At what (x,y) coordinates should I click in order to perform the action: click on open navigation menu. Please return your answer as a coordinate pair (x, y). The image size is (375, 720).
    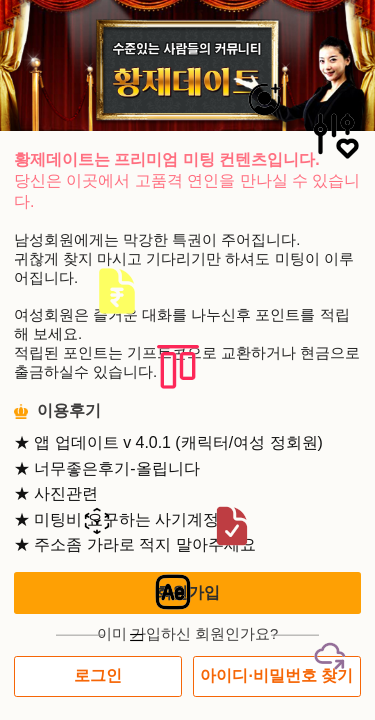
    Looking at the image, I should click on (136, 637).